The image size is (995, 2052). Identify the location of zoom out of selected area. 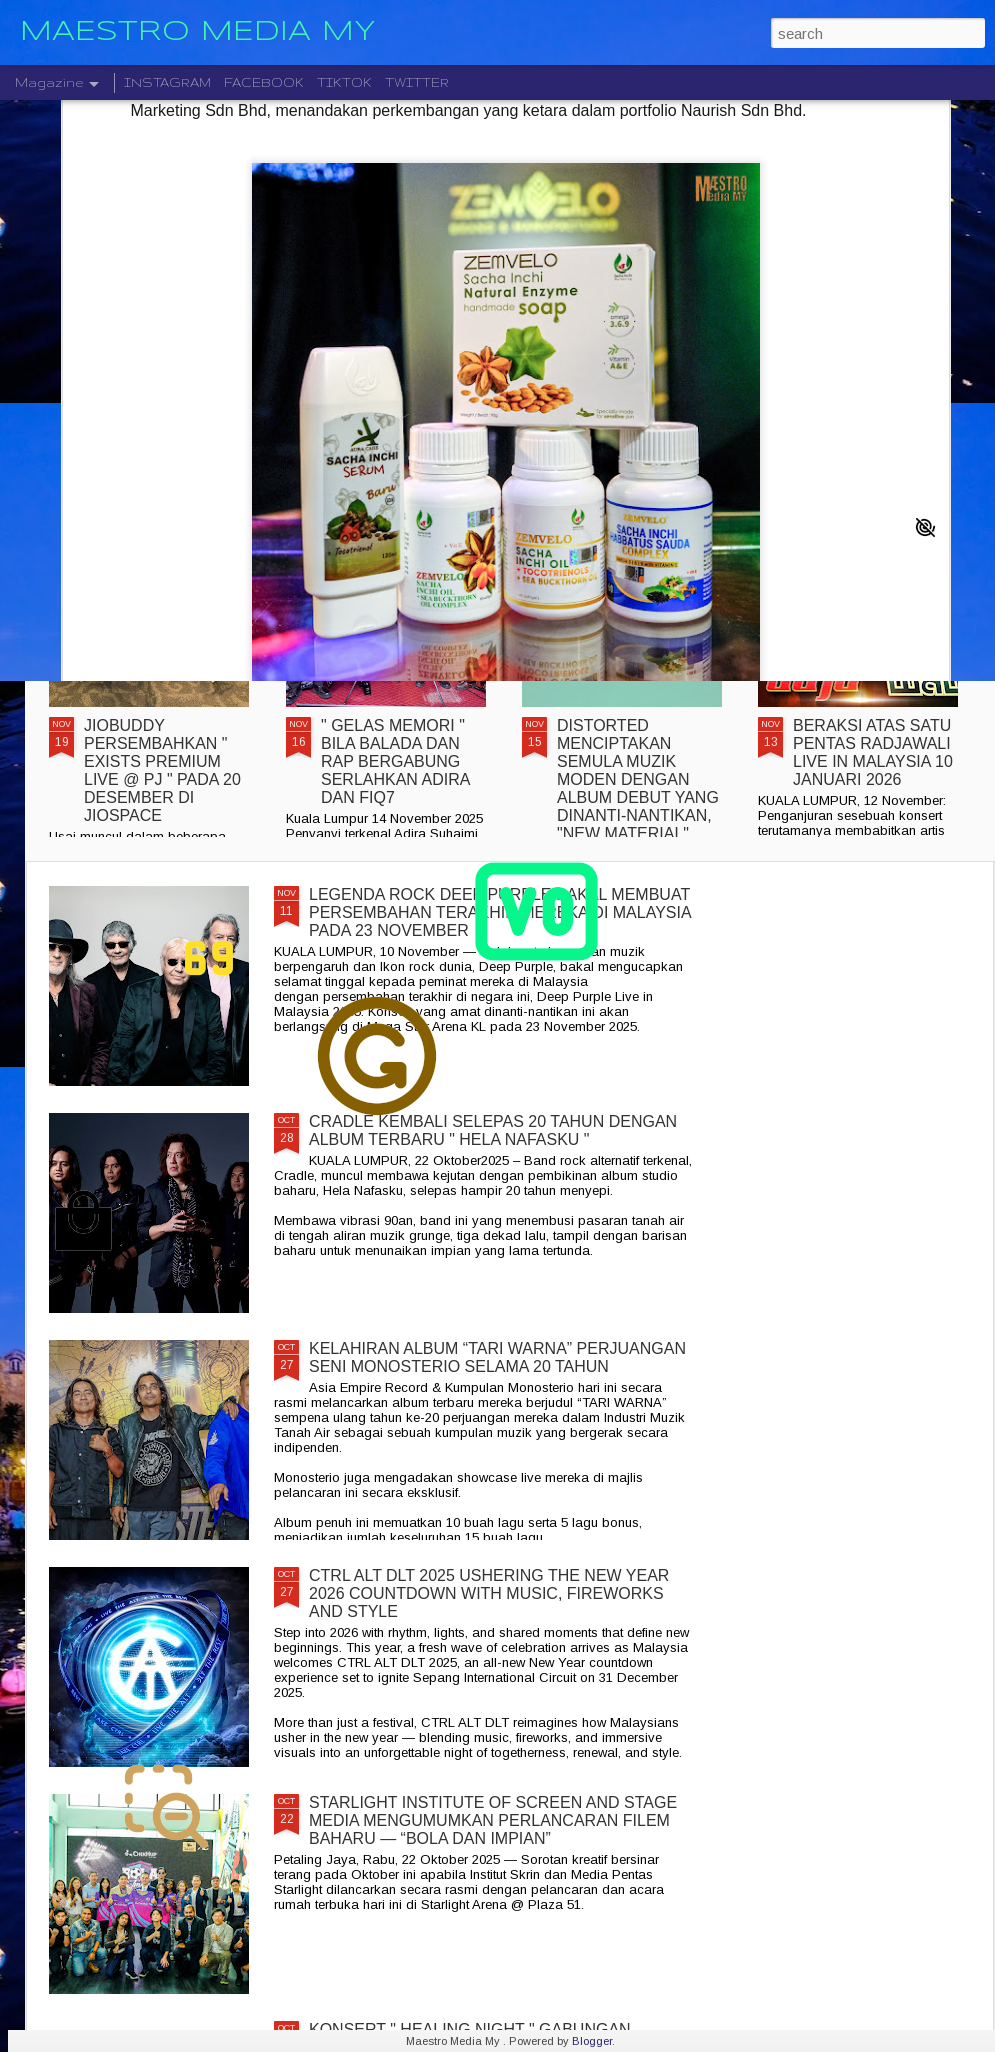
(164, 1804).